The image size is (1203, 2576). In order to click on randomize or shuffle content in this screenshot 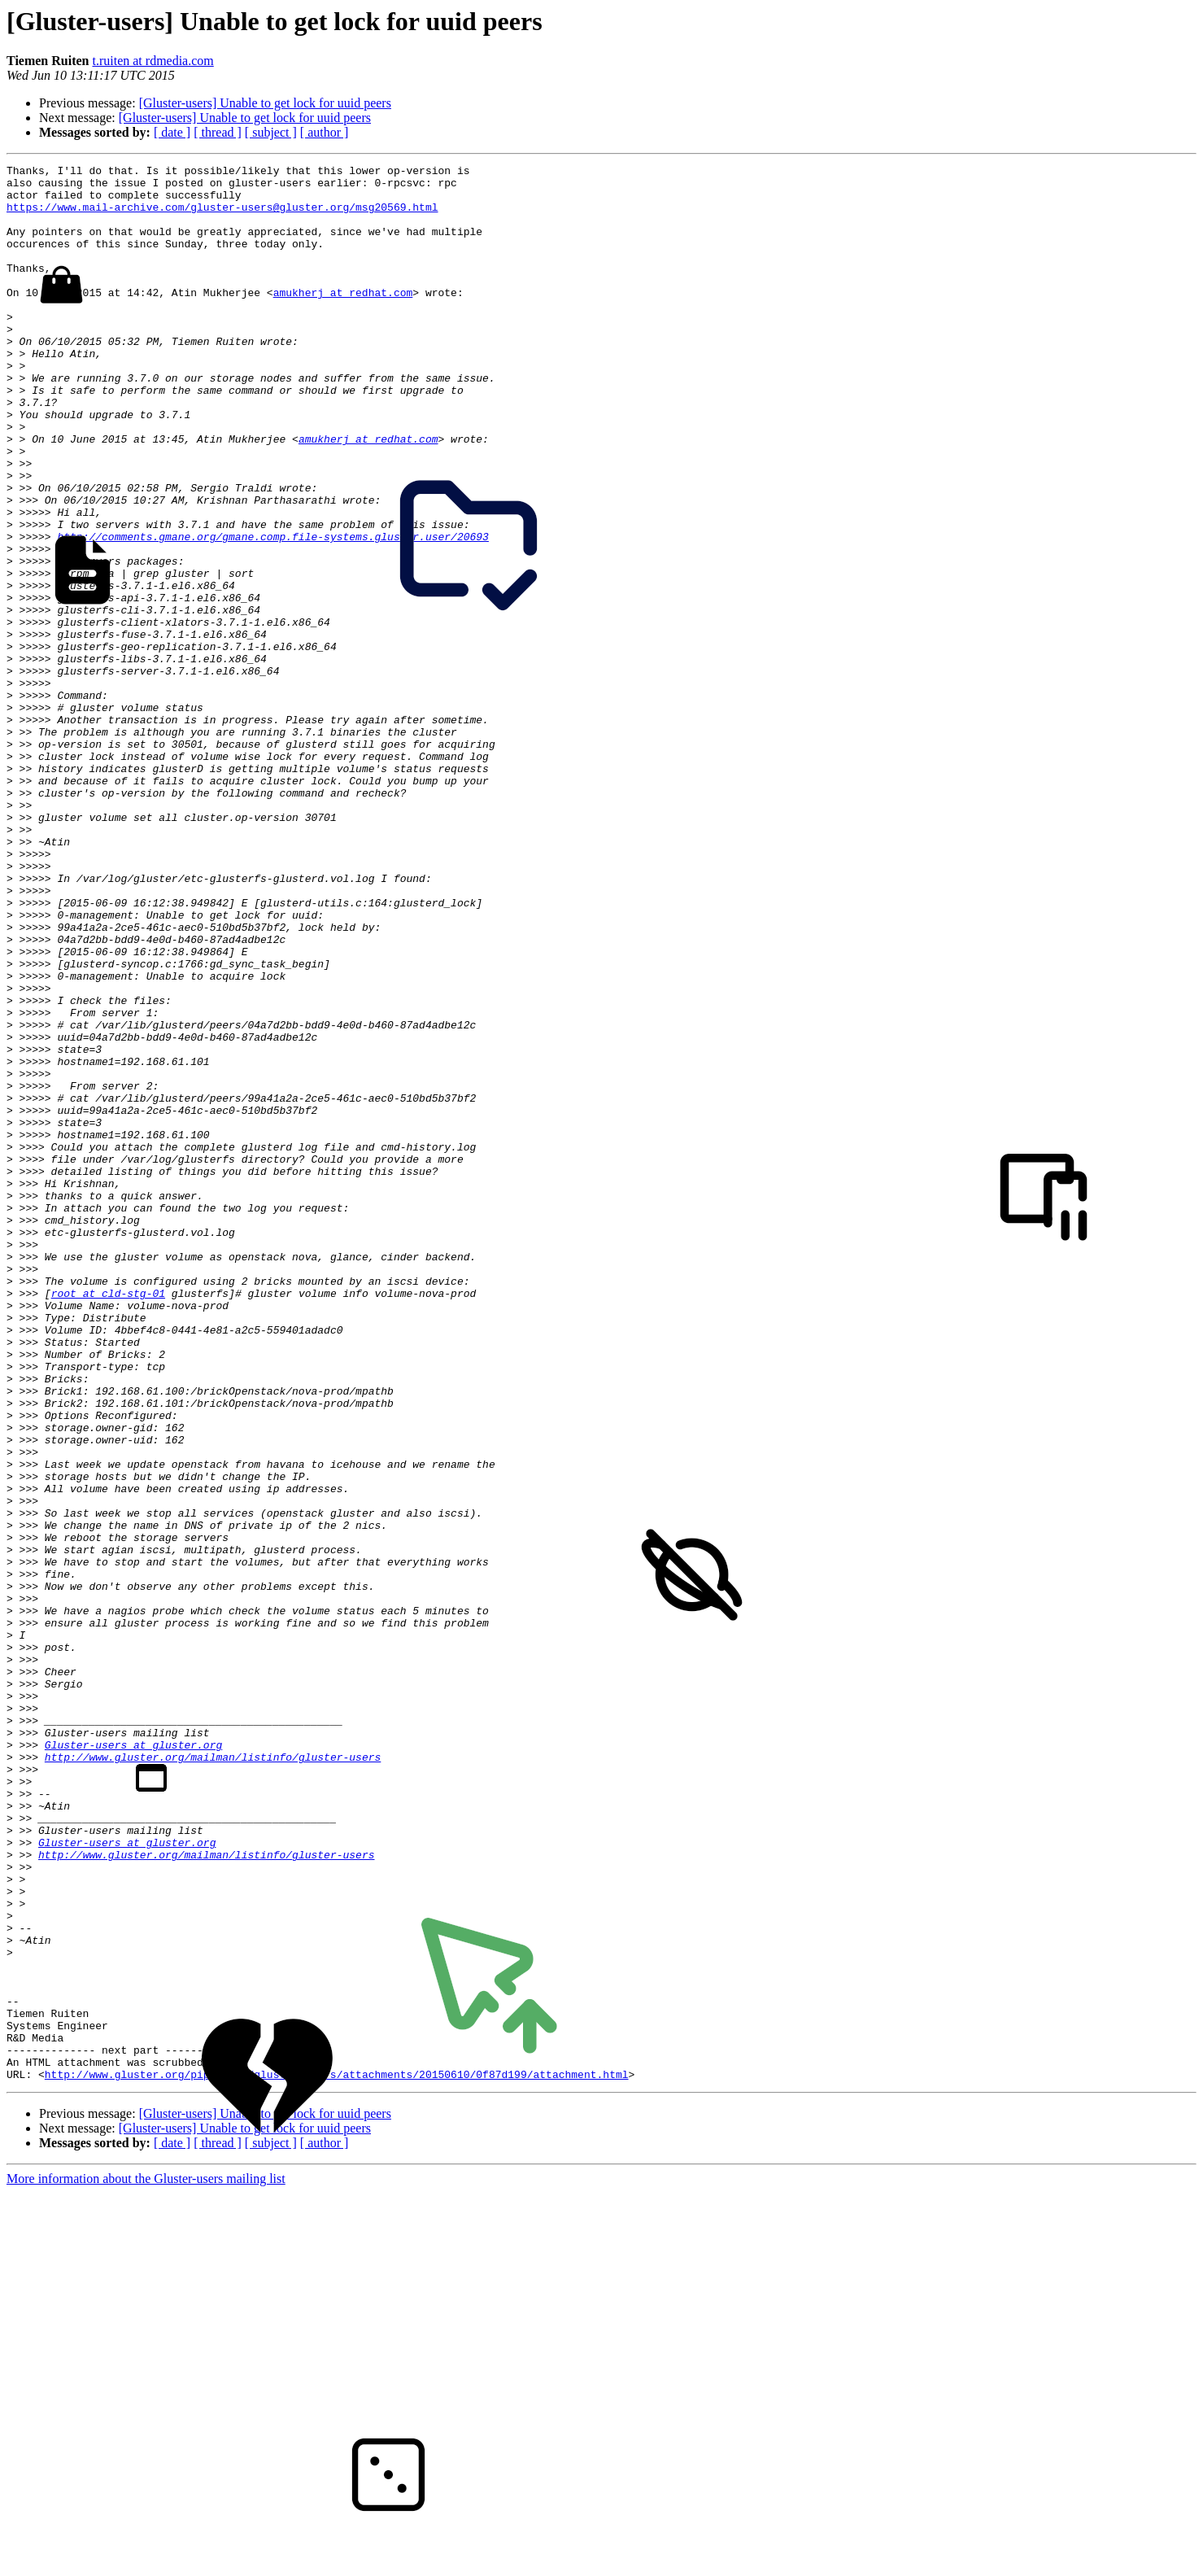, I will do `click(388, 2474)`.